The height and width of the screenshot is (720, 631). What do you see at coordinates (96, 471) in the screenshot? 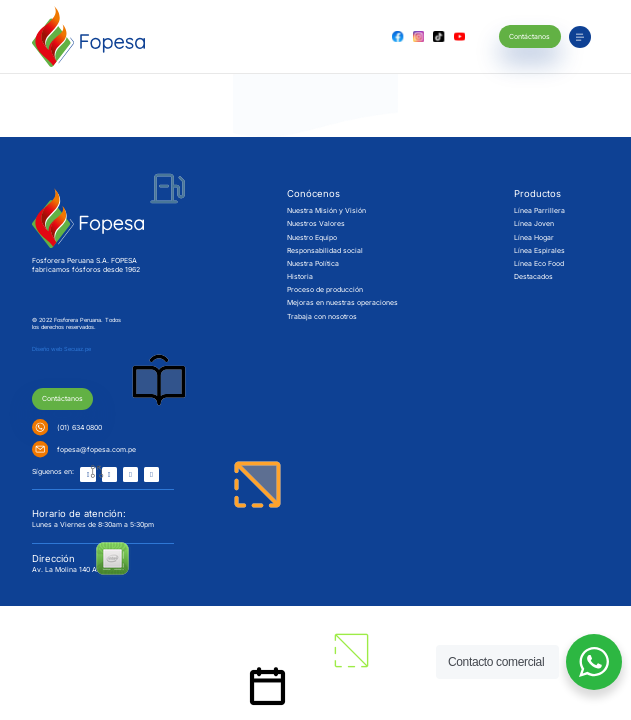
I see `create a new pull request` at bounding box center [96, 471].